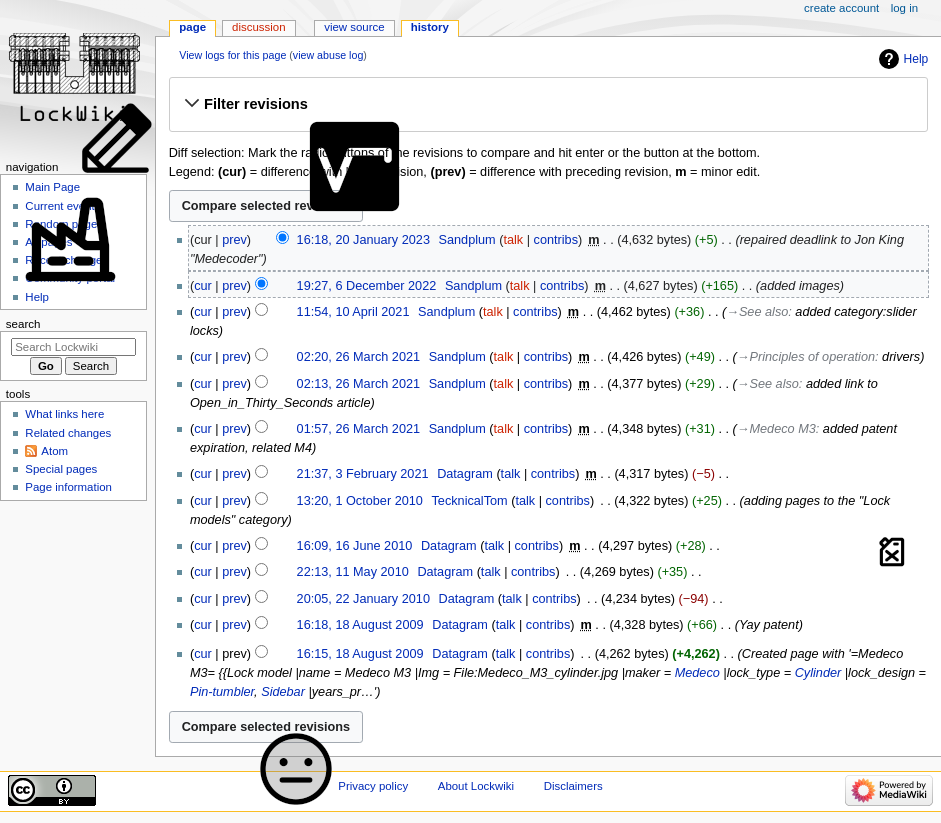 The image size is (941, 823). I want to click on view manufacturing or production settings, so click(70, 242).